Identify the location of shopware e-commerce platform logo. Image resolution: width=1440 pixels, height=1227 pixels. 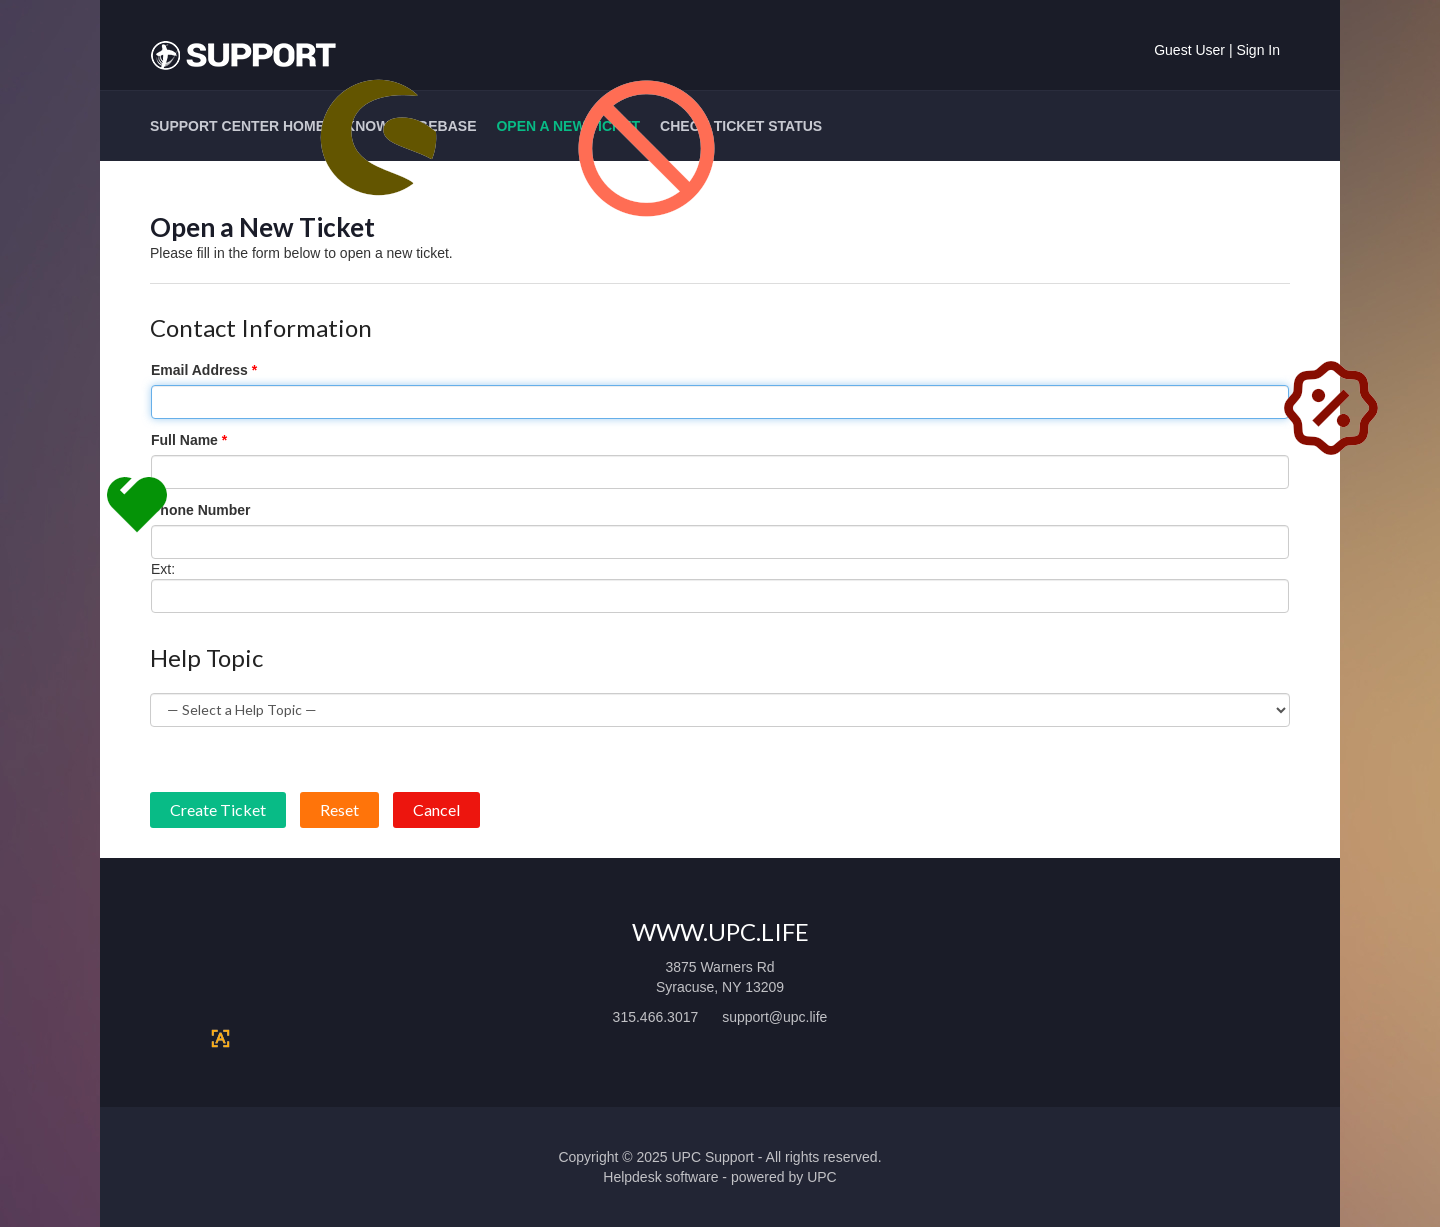
(378, 137).